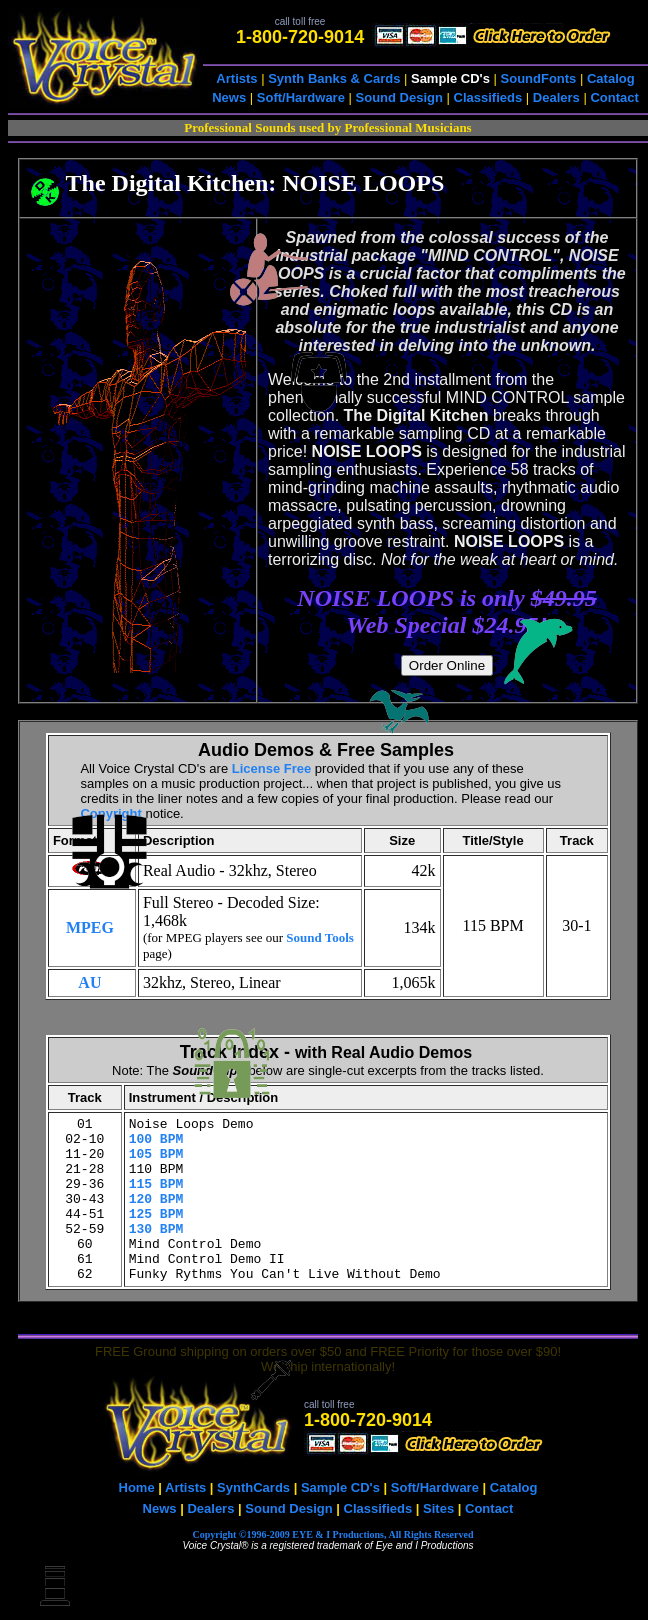 The image size is (648, 1620). I want to click on engine or motor settings, so click(109, 851).